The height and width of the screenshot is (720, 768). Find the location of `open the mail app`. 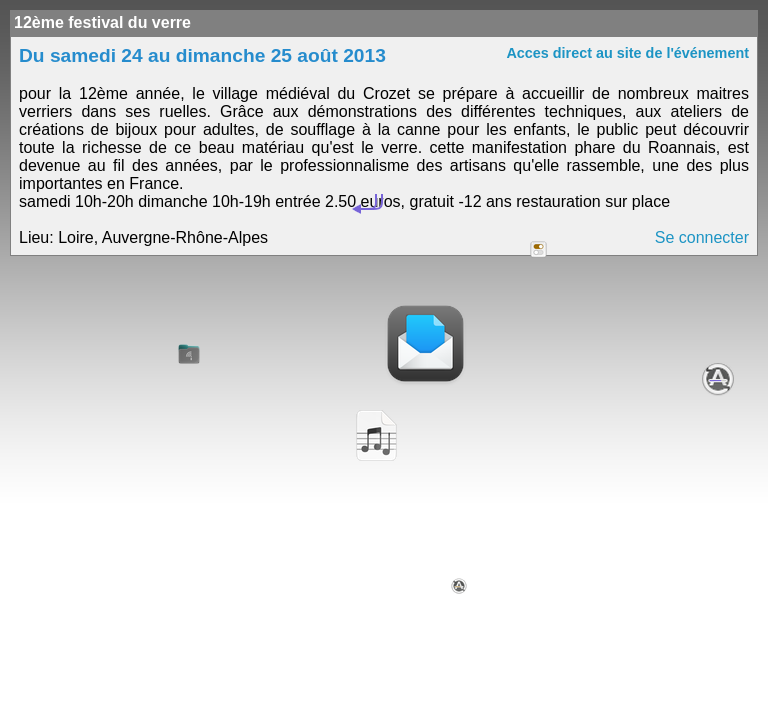

open the mail app is located at coordinates (425, 343).